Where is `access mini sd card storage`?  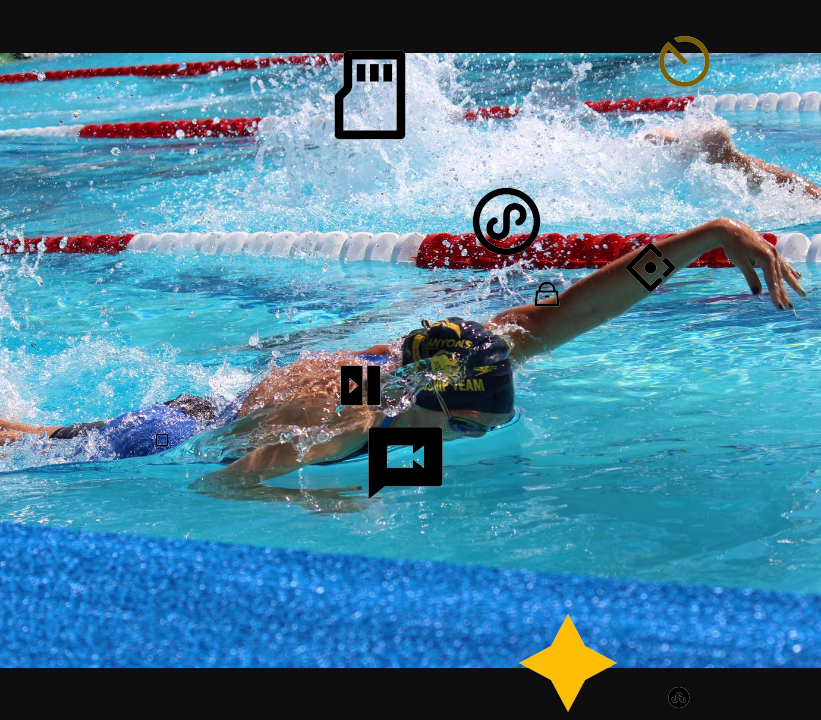
access mini sd card storage is located at coordinates (370, 95).